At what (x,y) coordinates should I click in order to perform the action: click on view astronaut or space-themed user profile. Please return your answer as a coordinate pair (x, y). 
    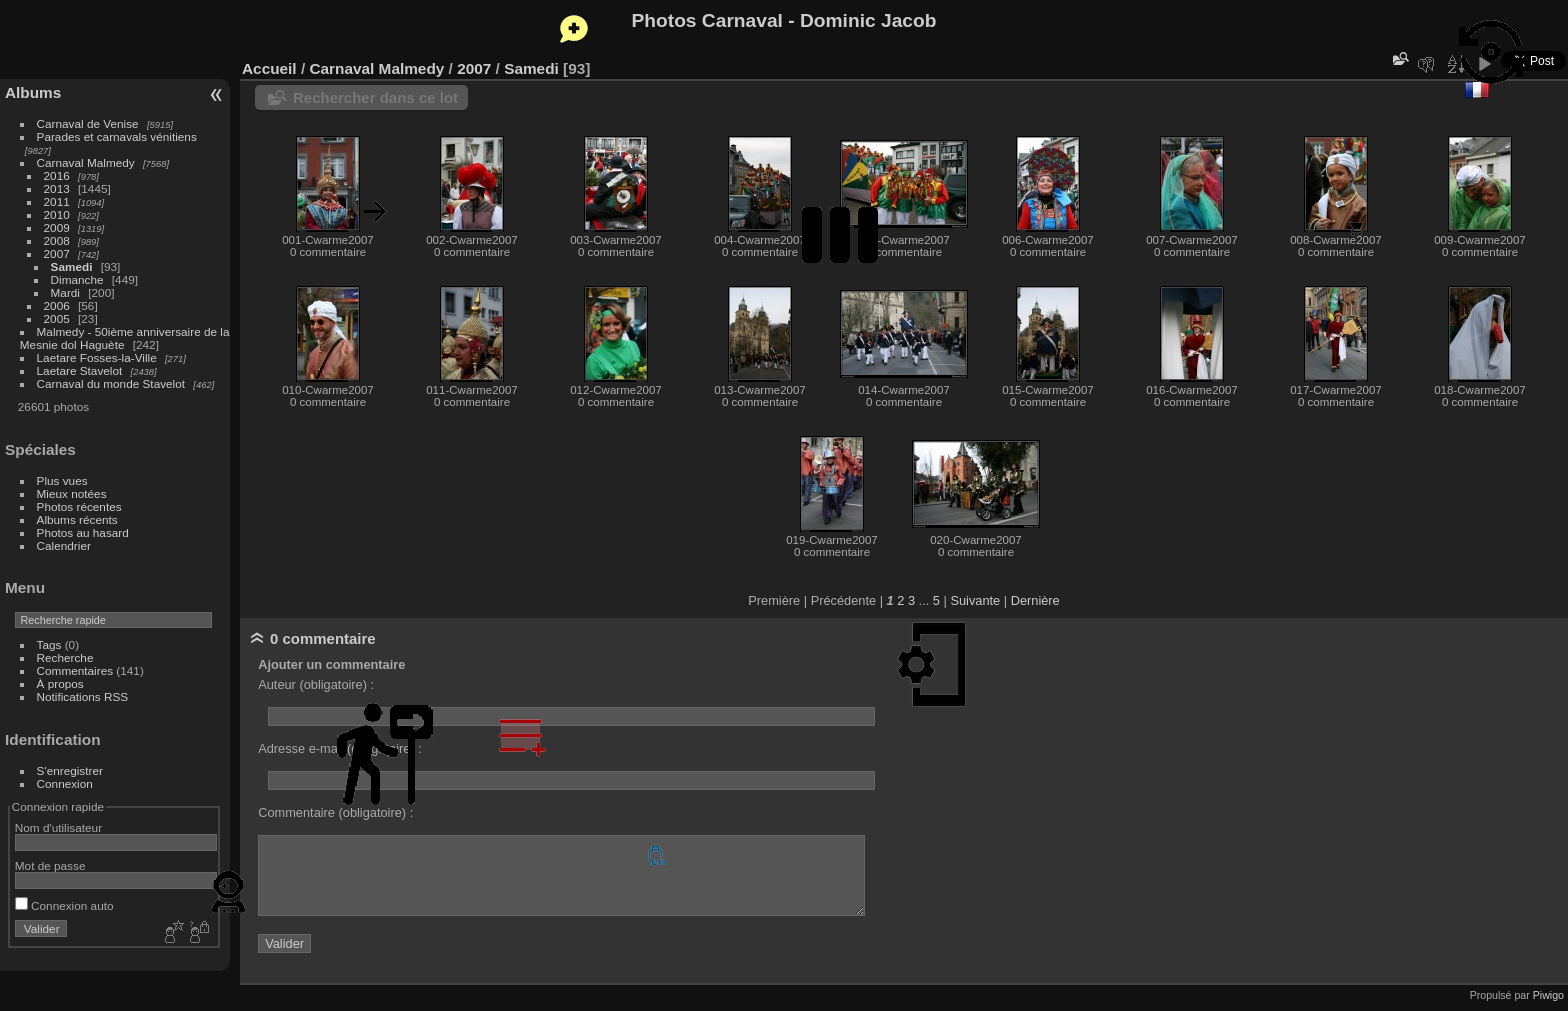
    Looking at the image, I should click on (228, 892).